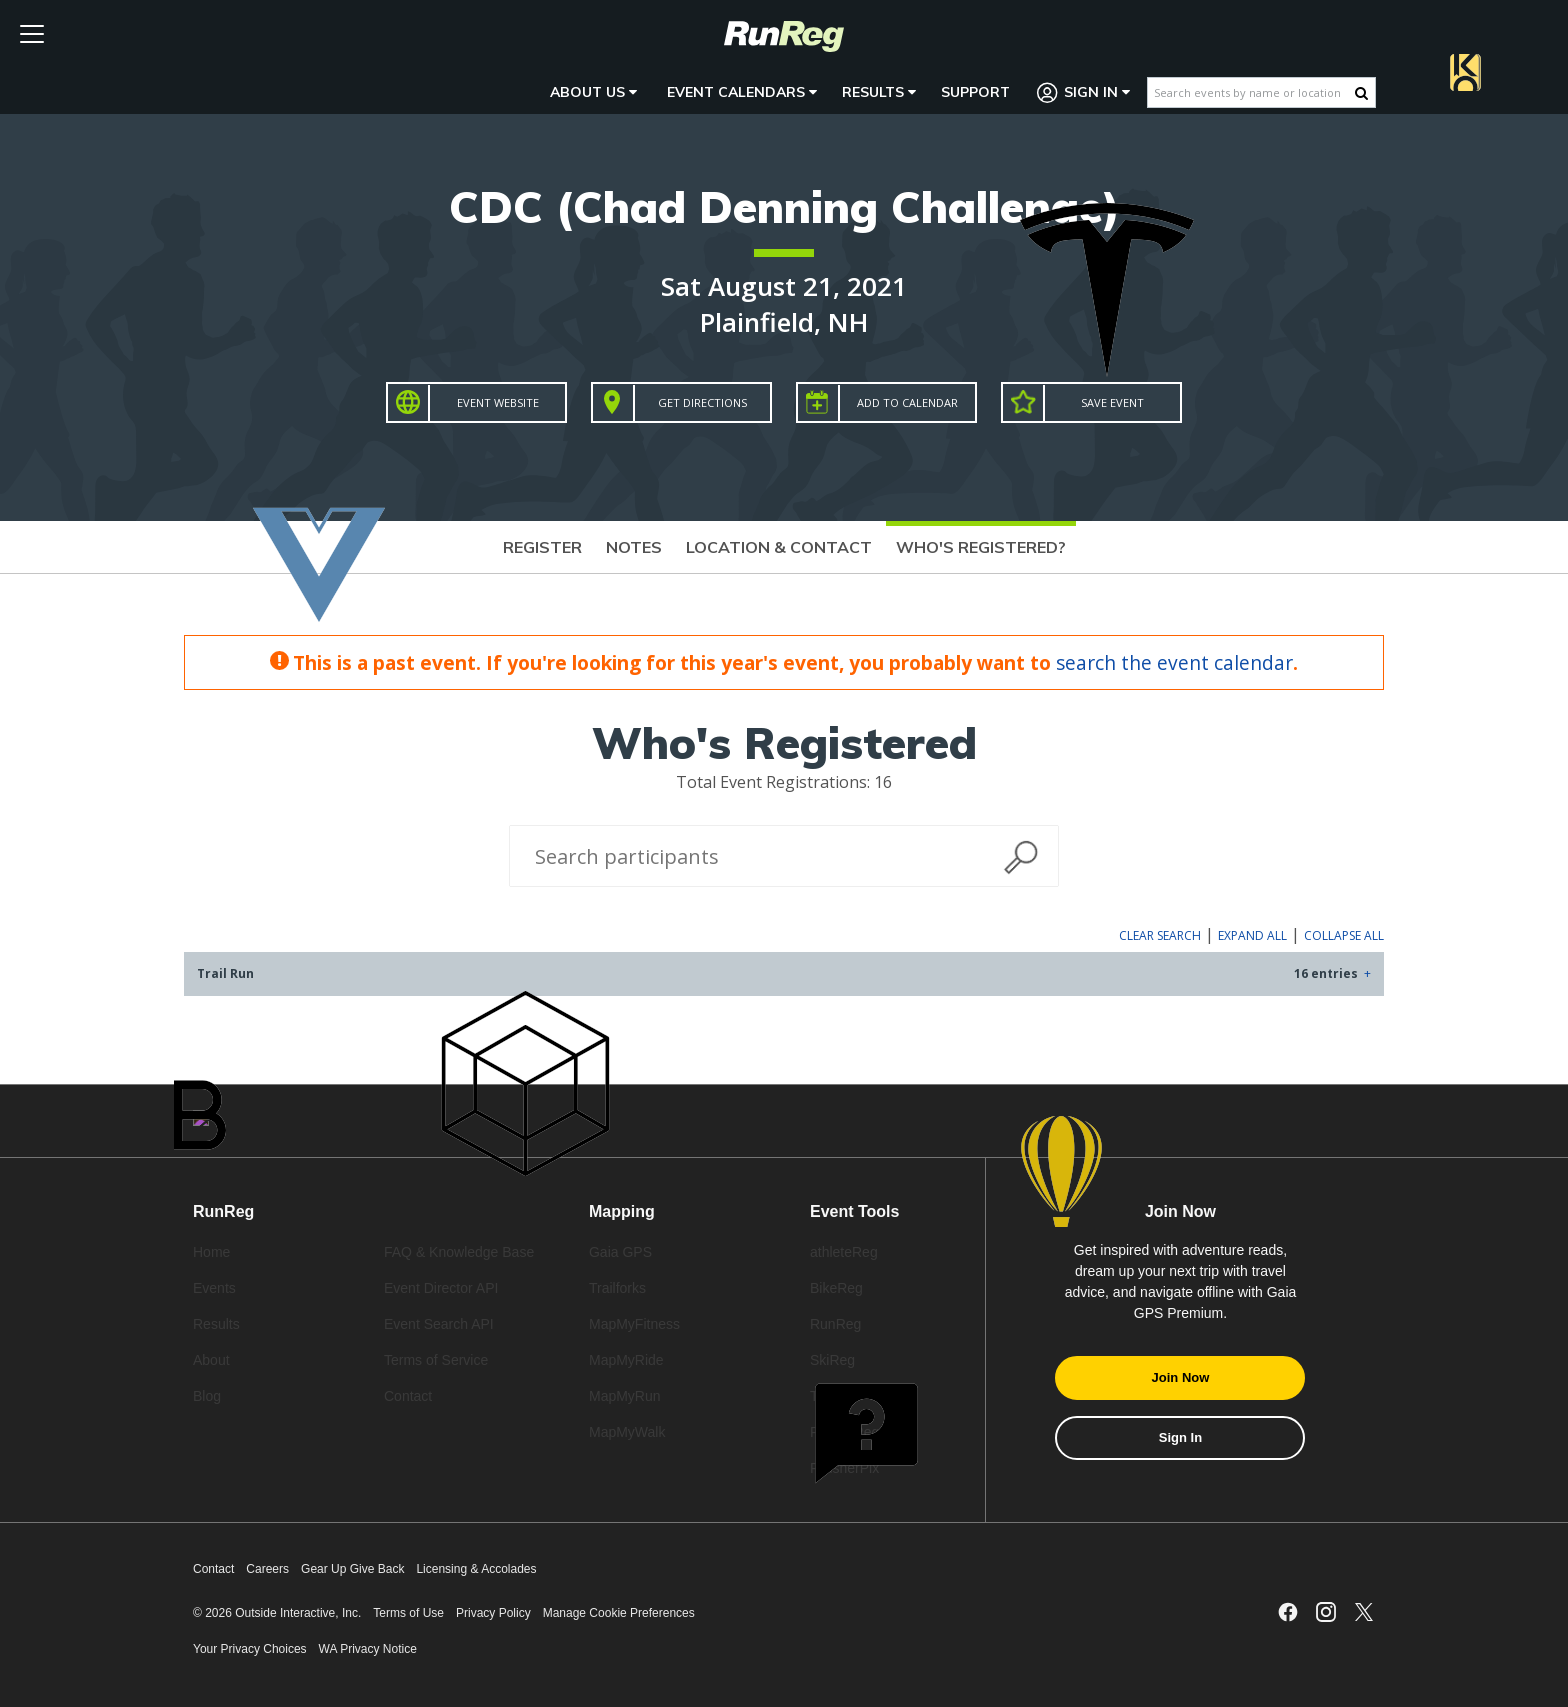 The height and width of the screenshot is (1707, 1568). I want to click on access FAQ or help section, so click(866, 1429).